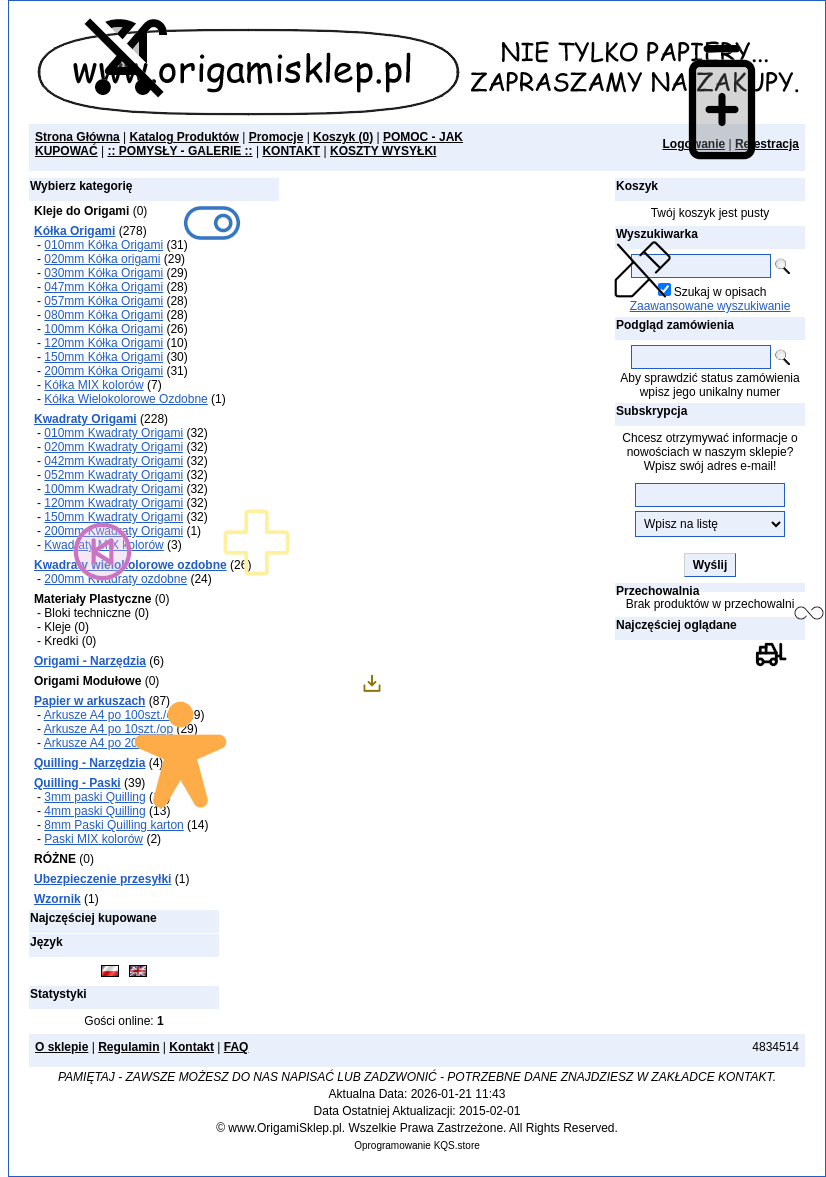 The width and height of the screenshot is (826, 1177). Describe the element at coordinates (180, 756) in the screenshot. I see `indicates user profile or account` at that location.